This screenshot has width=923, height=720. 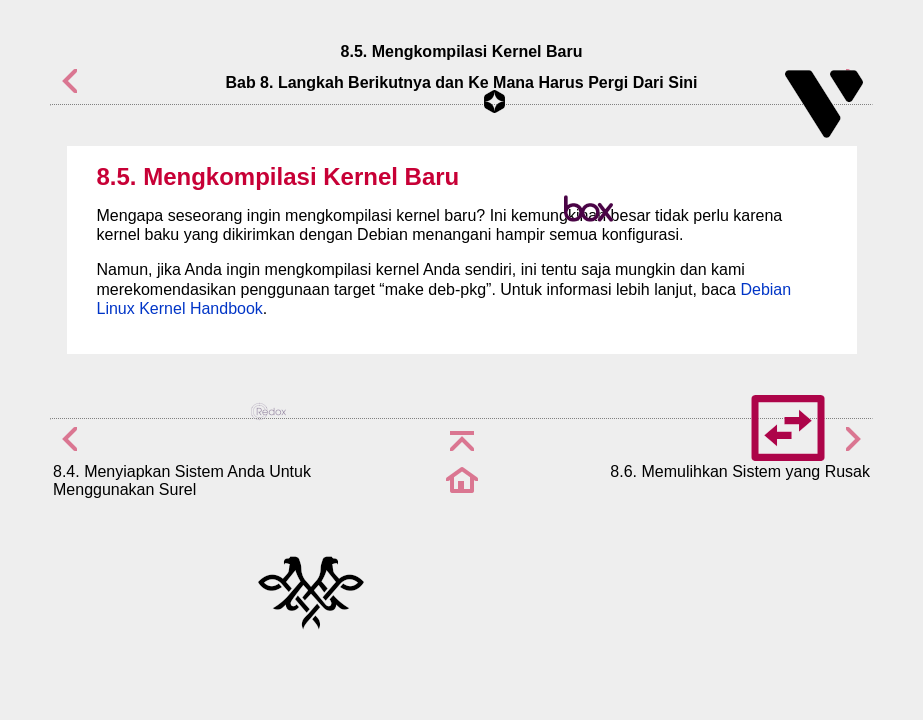 I want to click on air serbia airline logo, so click(x=311, y=593).